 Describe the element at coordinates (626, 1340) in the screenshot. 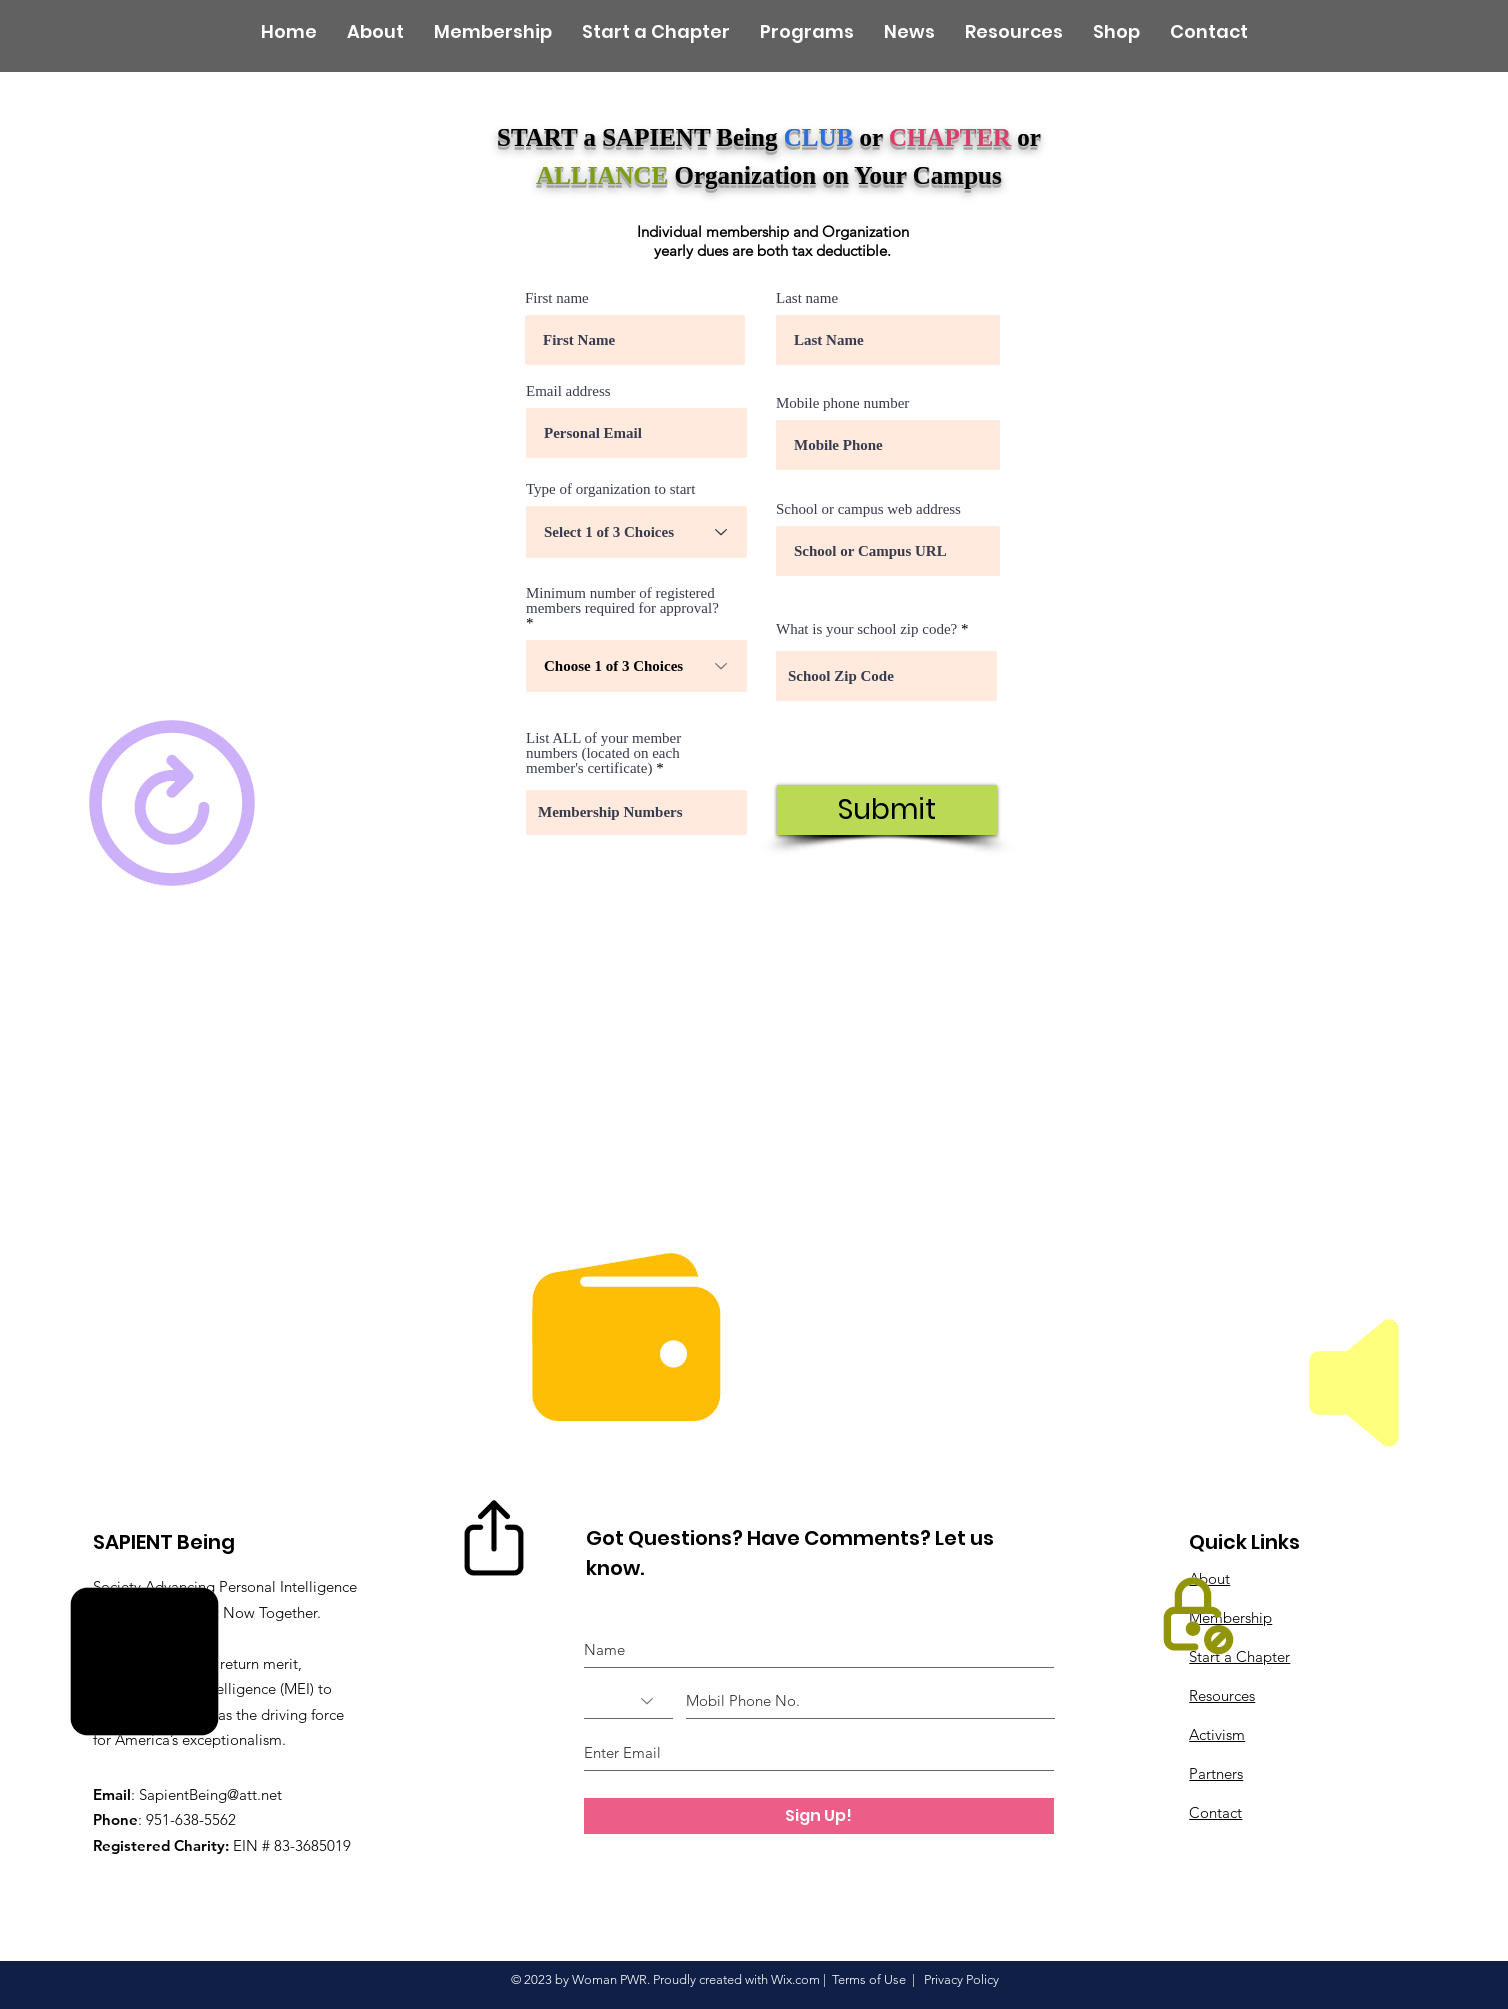

I see `access your wallet or payment methods` at that location.